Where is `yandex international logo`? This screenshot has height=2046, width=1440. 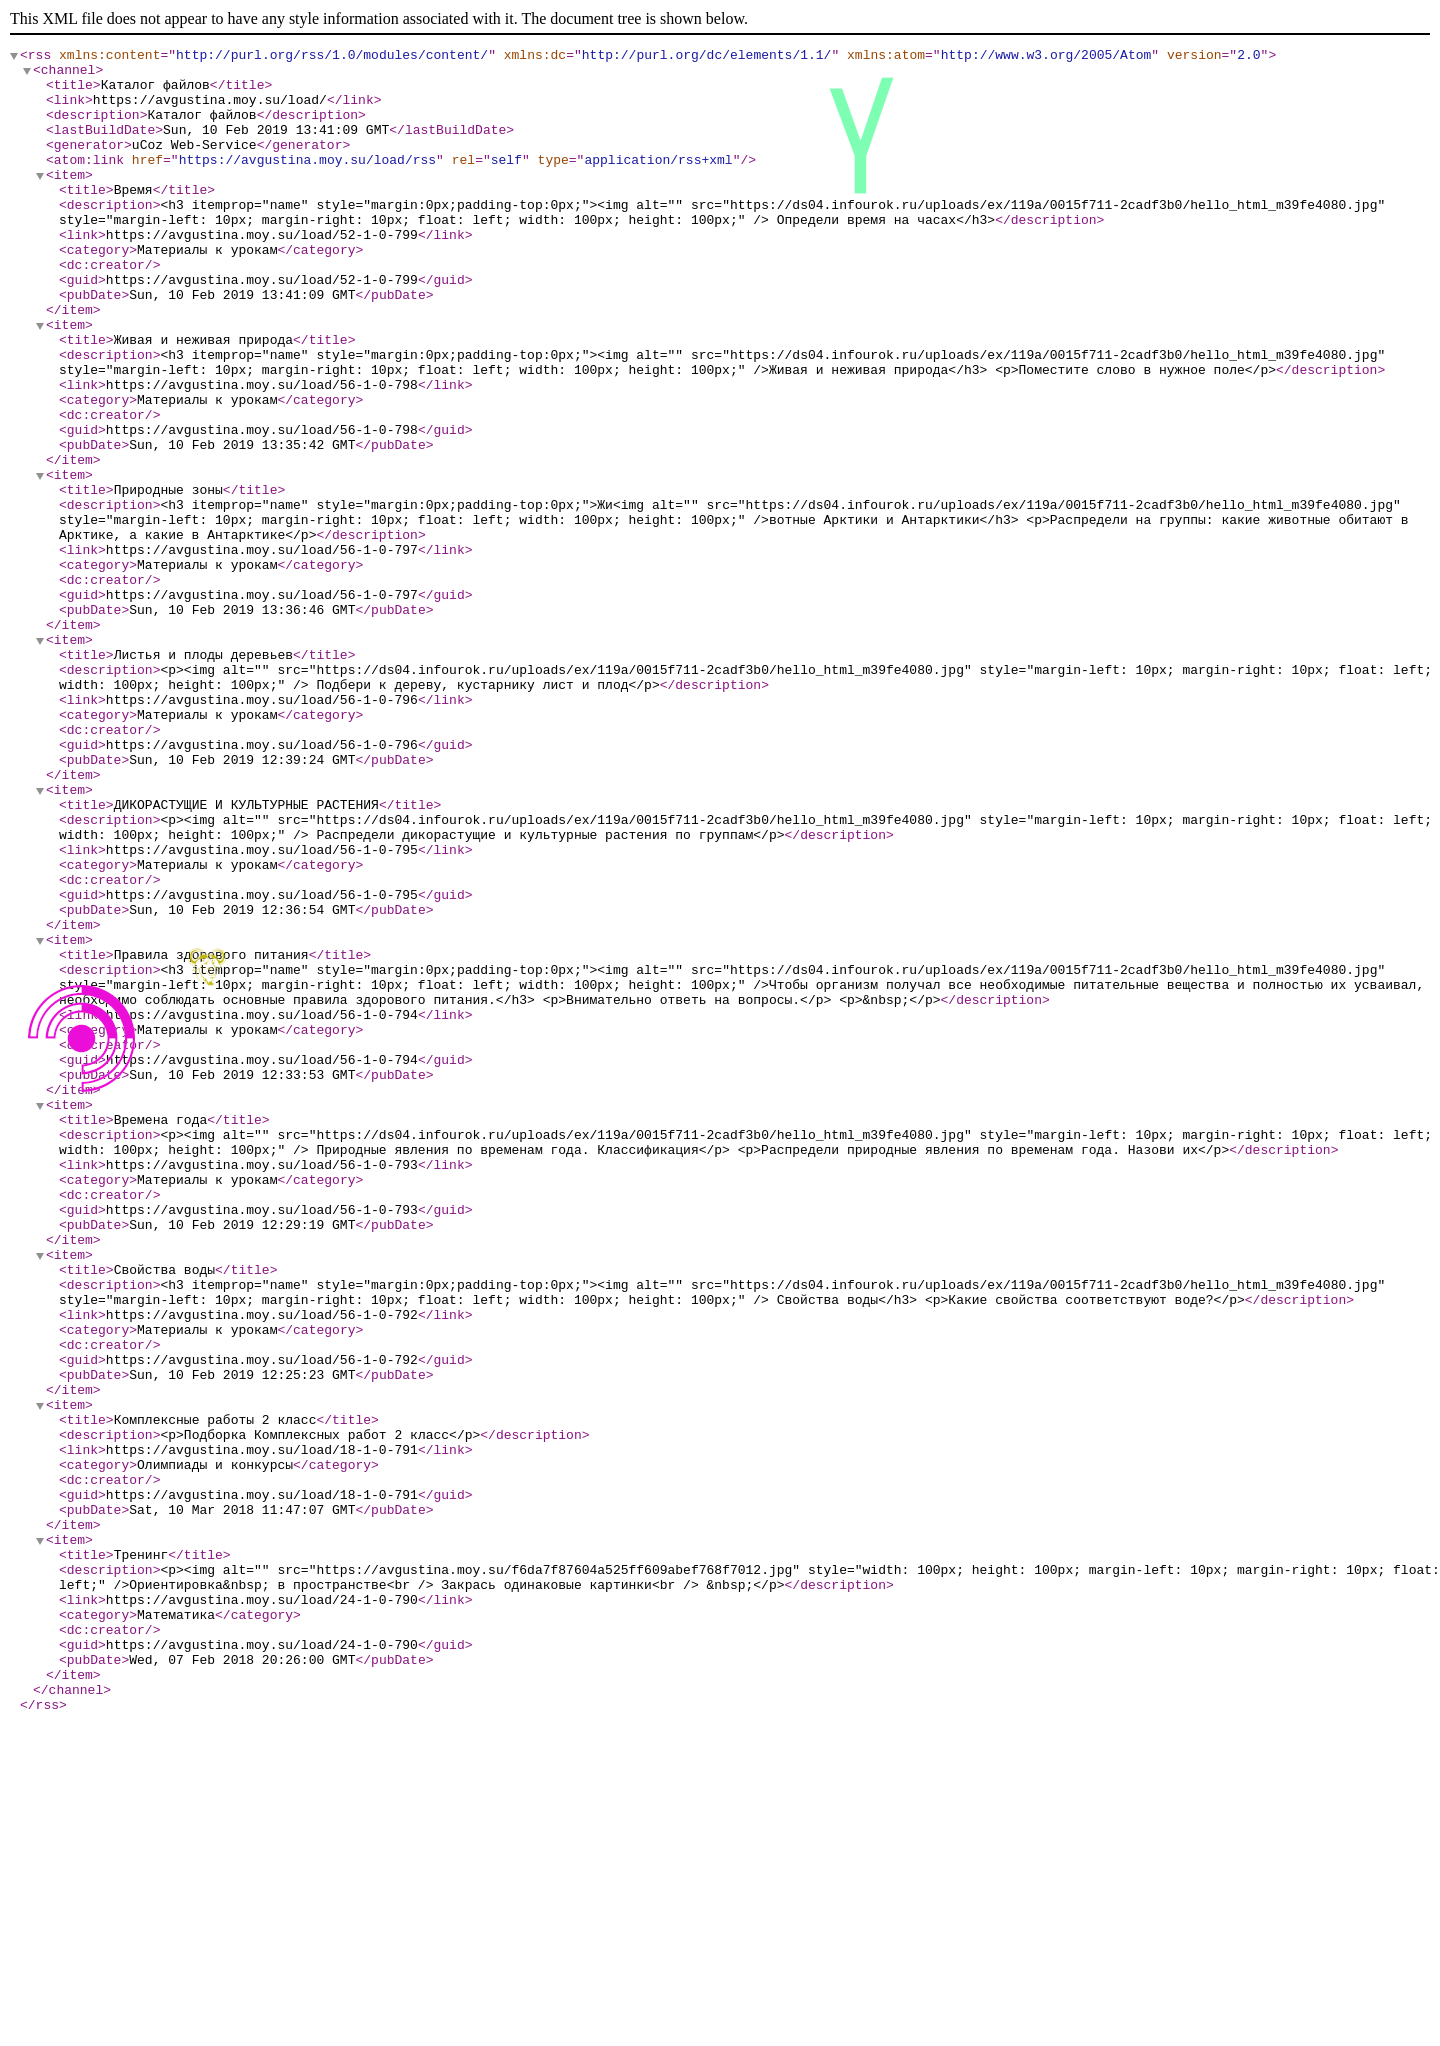
yandex international logo is located at coordinates (861, 135).